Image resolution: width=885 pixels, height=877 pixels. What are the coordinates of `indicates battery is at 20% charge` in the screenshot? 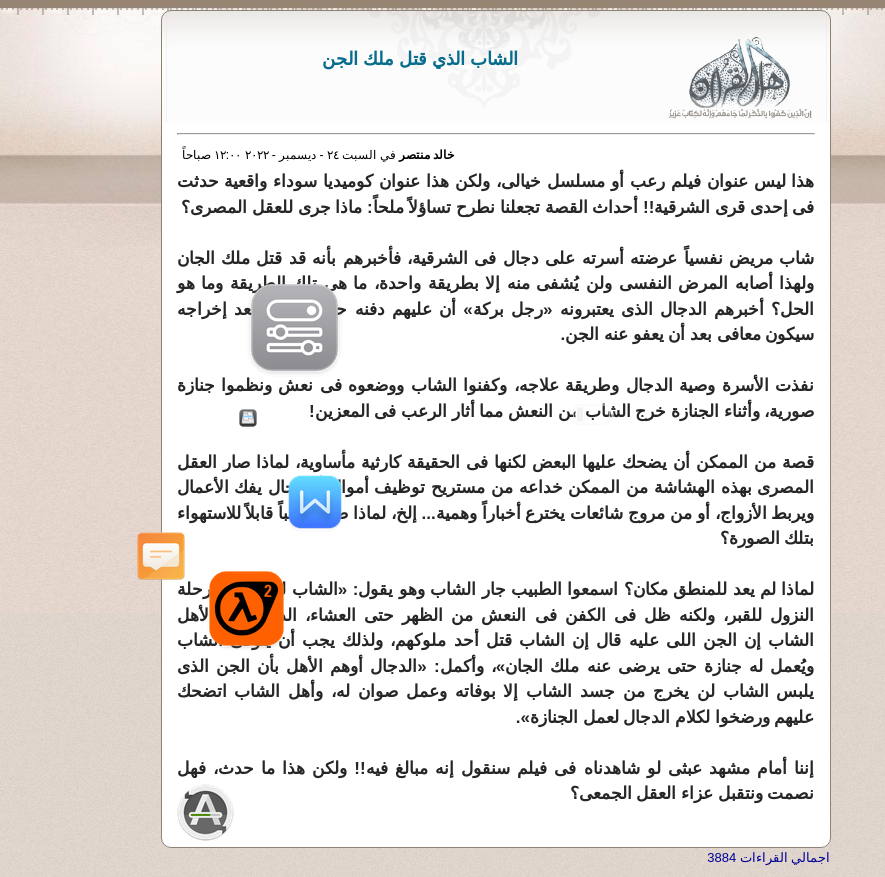 It's located at (593, 414).